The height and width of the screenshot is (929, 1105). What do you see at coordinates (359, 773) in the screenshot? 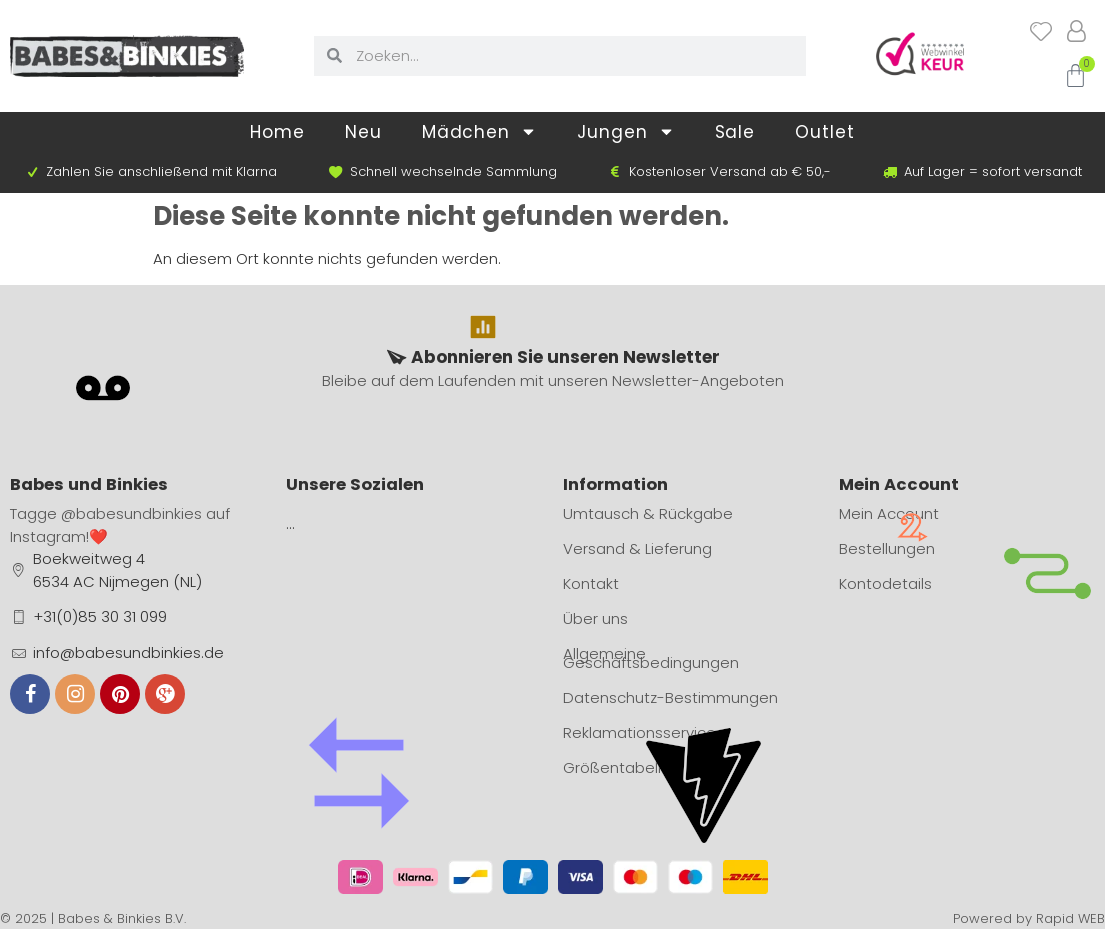
I see `switch or swap between two items` at bounding box center [359, 773].